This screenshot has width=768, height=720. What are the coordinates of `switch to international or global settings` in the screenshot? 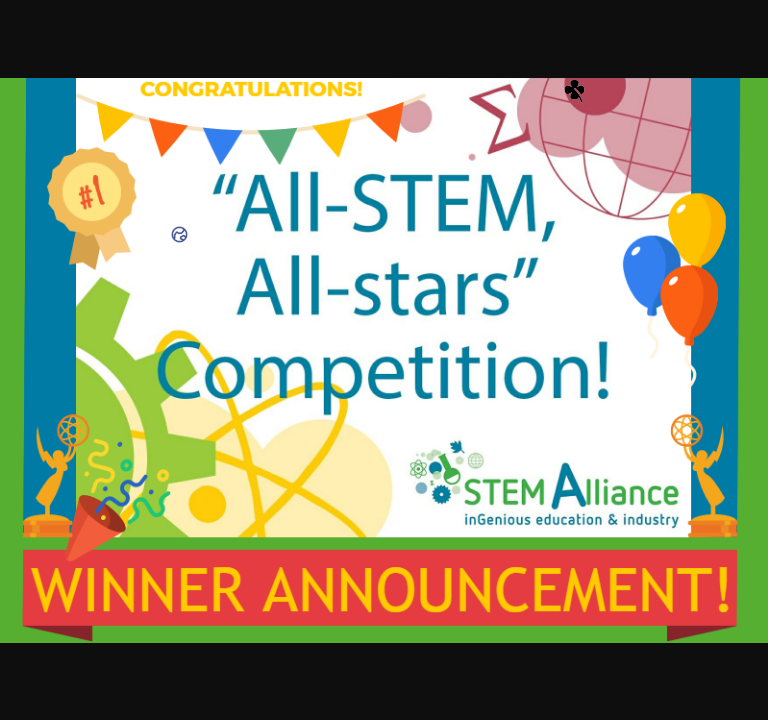 It's located at (179, 234).